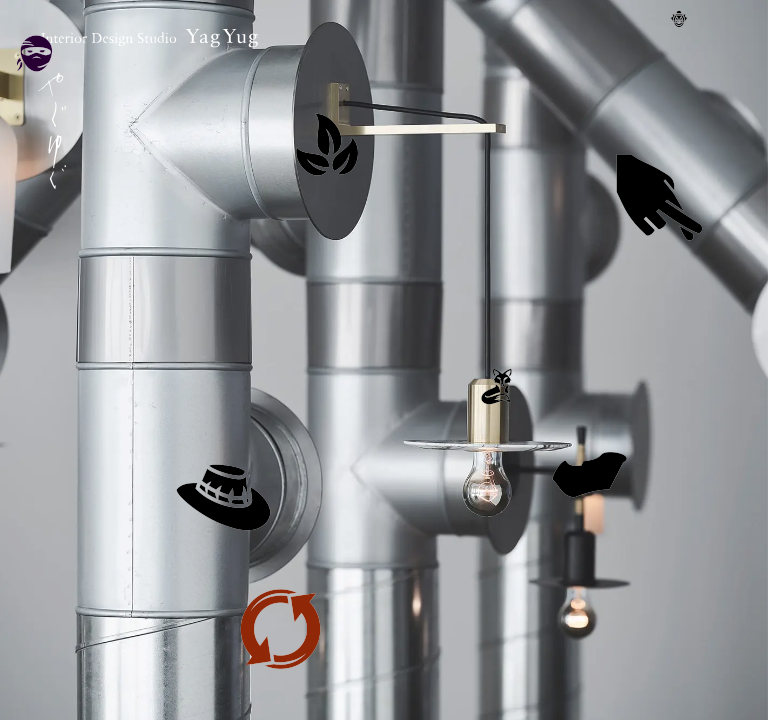 The image size is (768, 720). Describe the element at coordinates (496, 386) in the screenshot. I see `fox character or avatar icon` at that location.